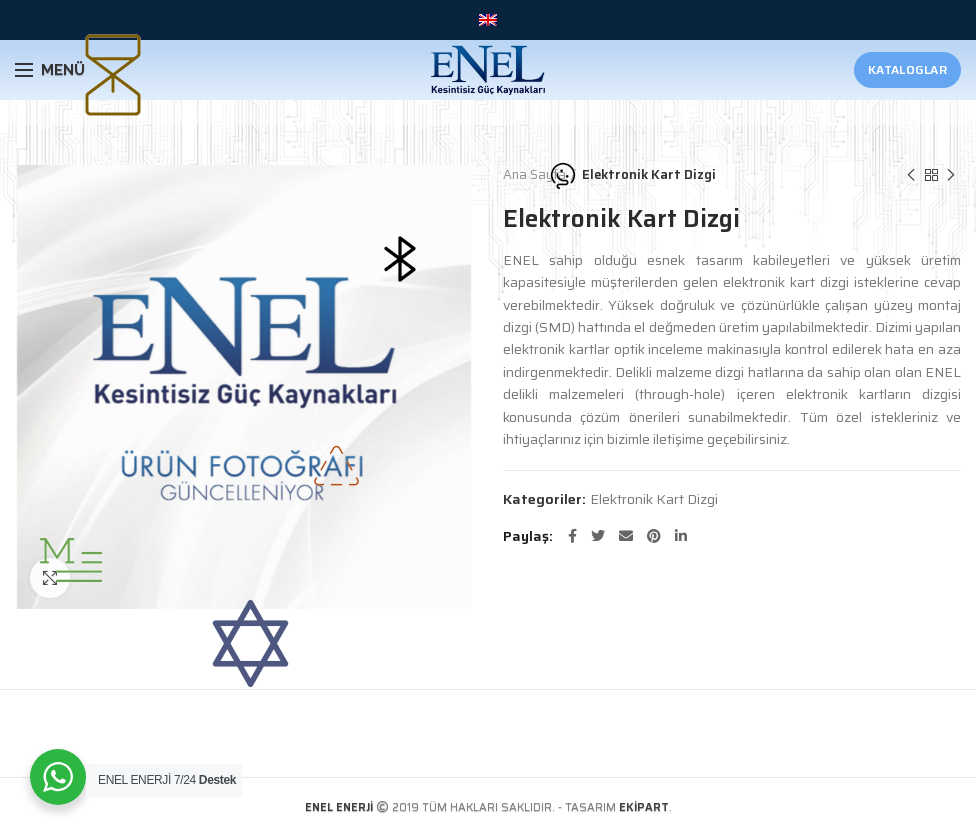 The width and height of the screenshot is (976, 835). What do you see at coordinates (113, 75) in the screenshot?
I see `indicates a process is in progress` at bounding box center [113, 75].